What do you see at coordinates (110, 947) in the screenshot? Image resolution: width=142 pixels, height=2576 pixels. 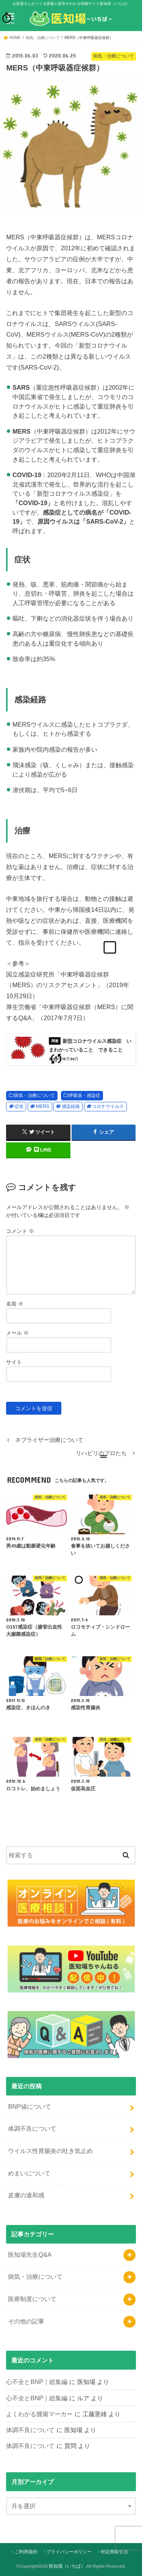 I see `stop media playback` at bounding box center [110, 947].